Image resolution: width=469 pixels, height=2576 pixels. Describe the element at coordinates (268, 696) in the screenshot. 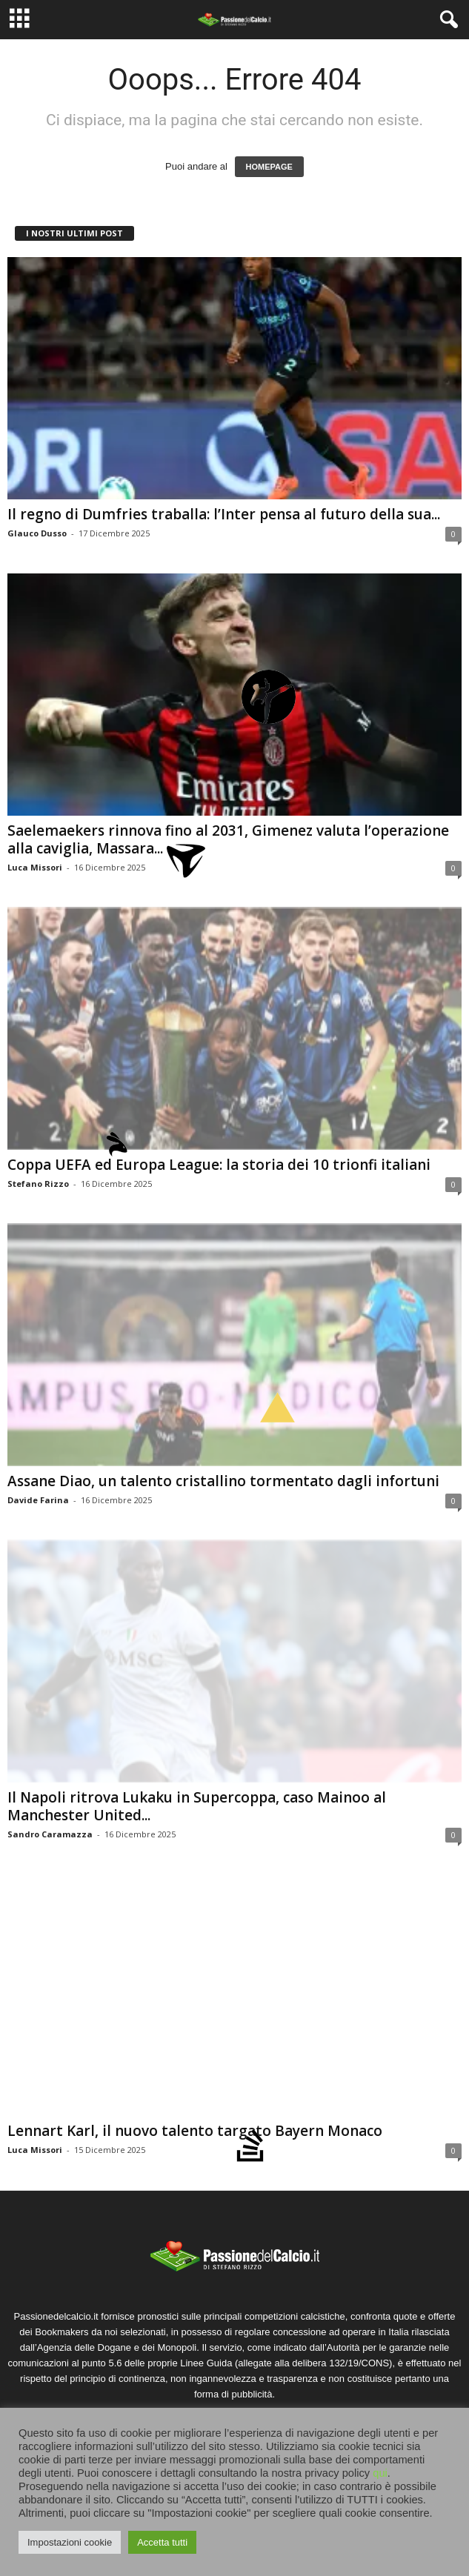

I see `sidekiq background job processing service logo` at that location.